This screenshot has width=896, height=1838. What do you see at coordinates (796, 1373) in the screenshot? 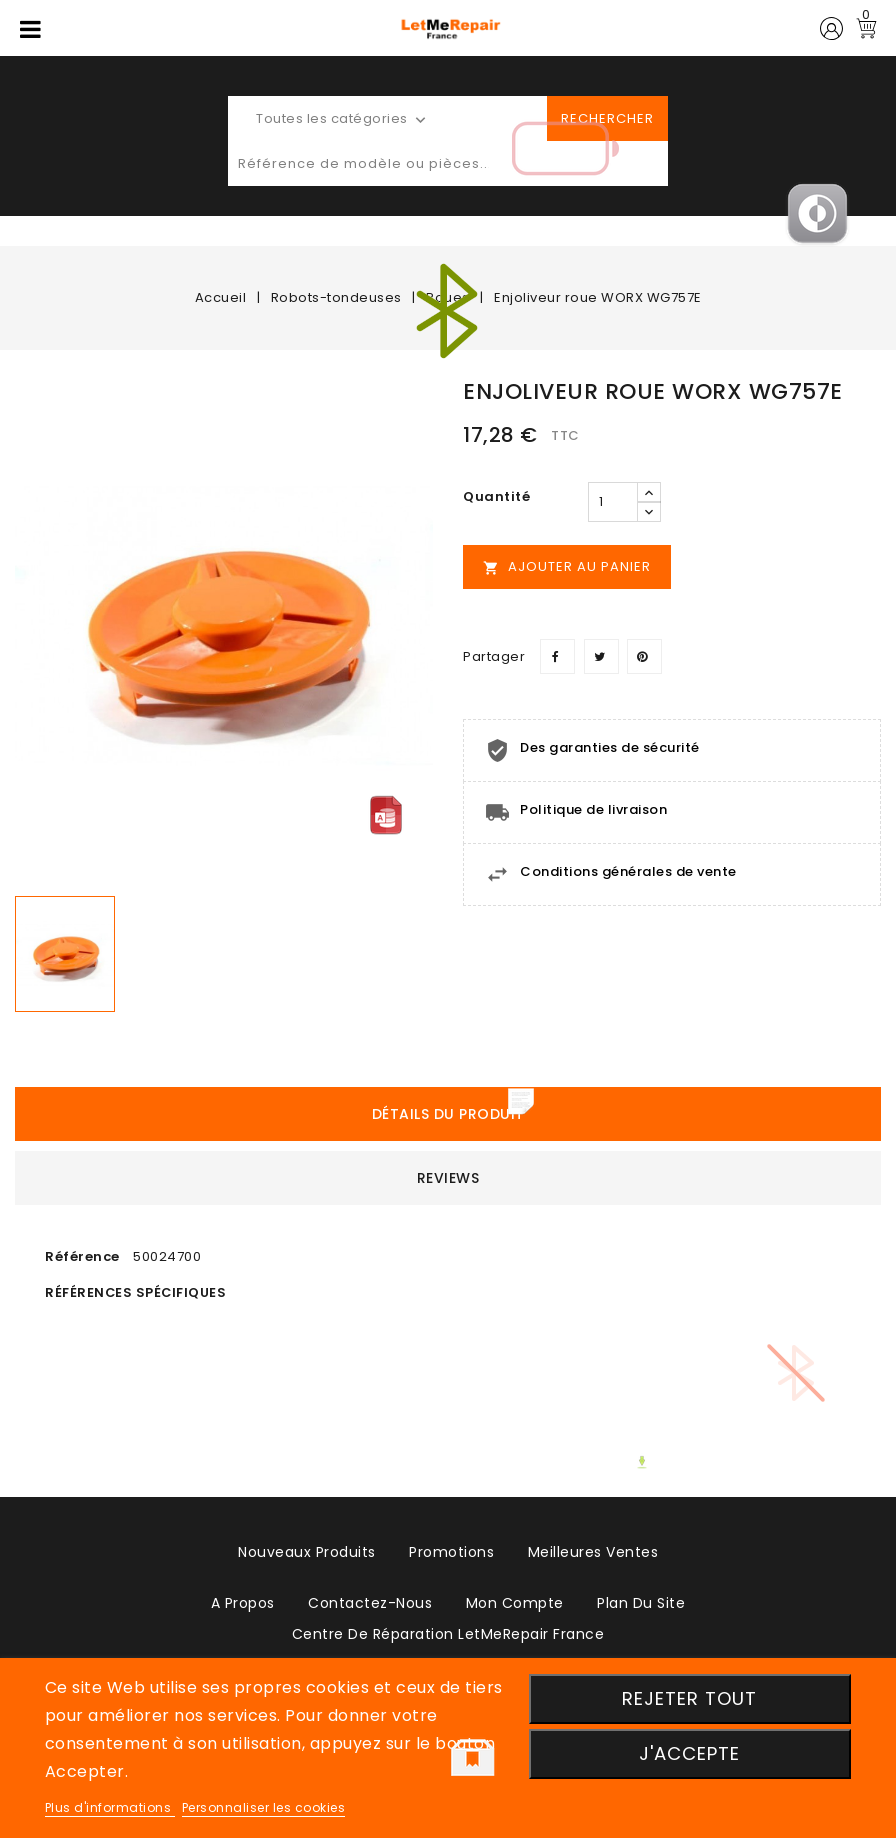
I see `indicates bluetooth is turned off or disabled` at bounding box center [796, 1373].